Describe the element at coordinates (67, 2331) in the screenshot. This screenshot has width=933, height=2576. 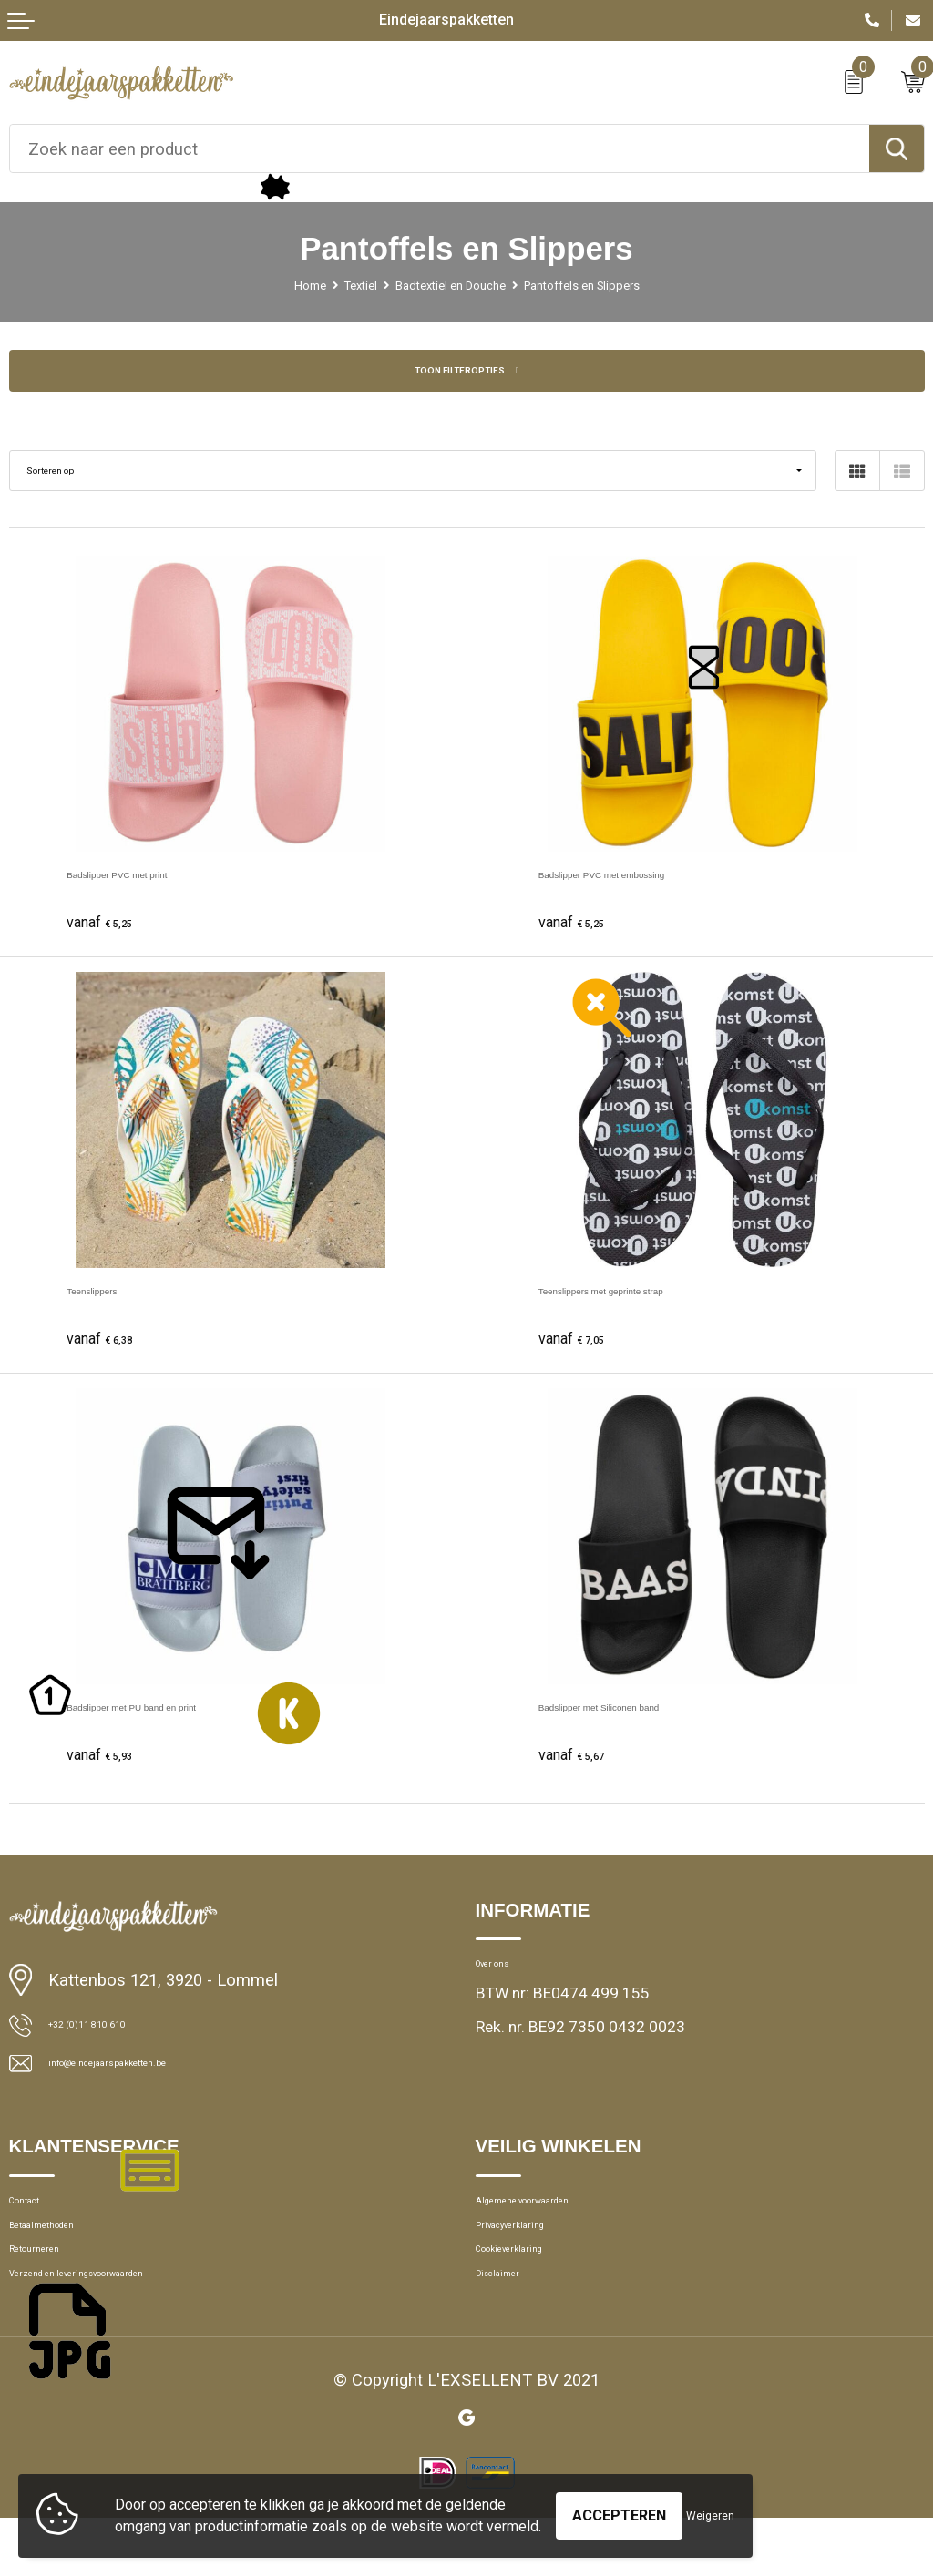
I see `indicates a JPG image file type` at that location.